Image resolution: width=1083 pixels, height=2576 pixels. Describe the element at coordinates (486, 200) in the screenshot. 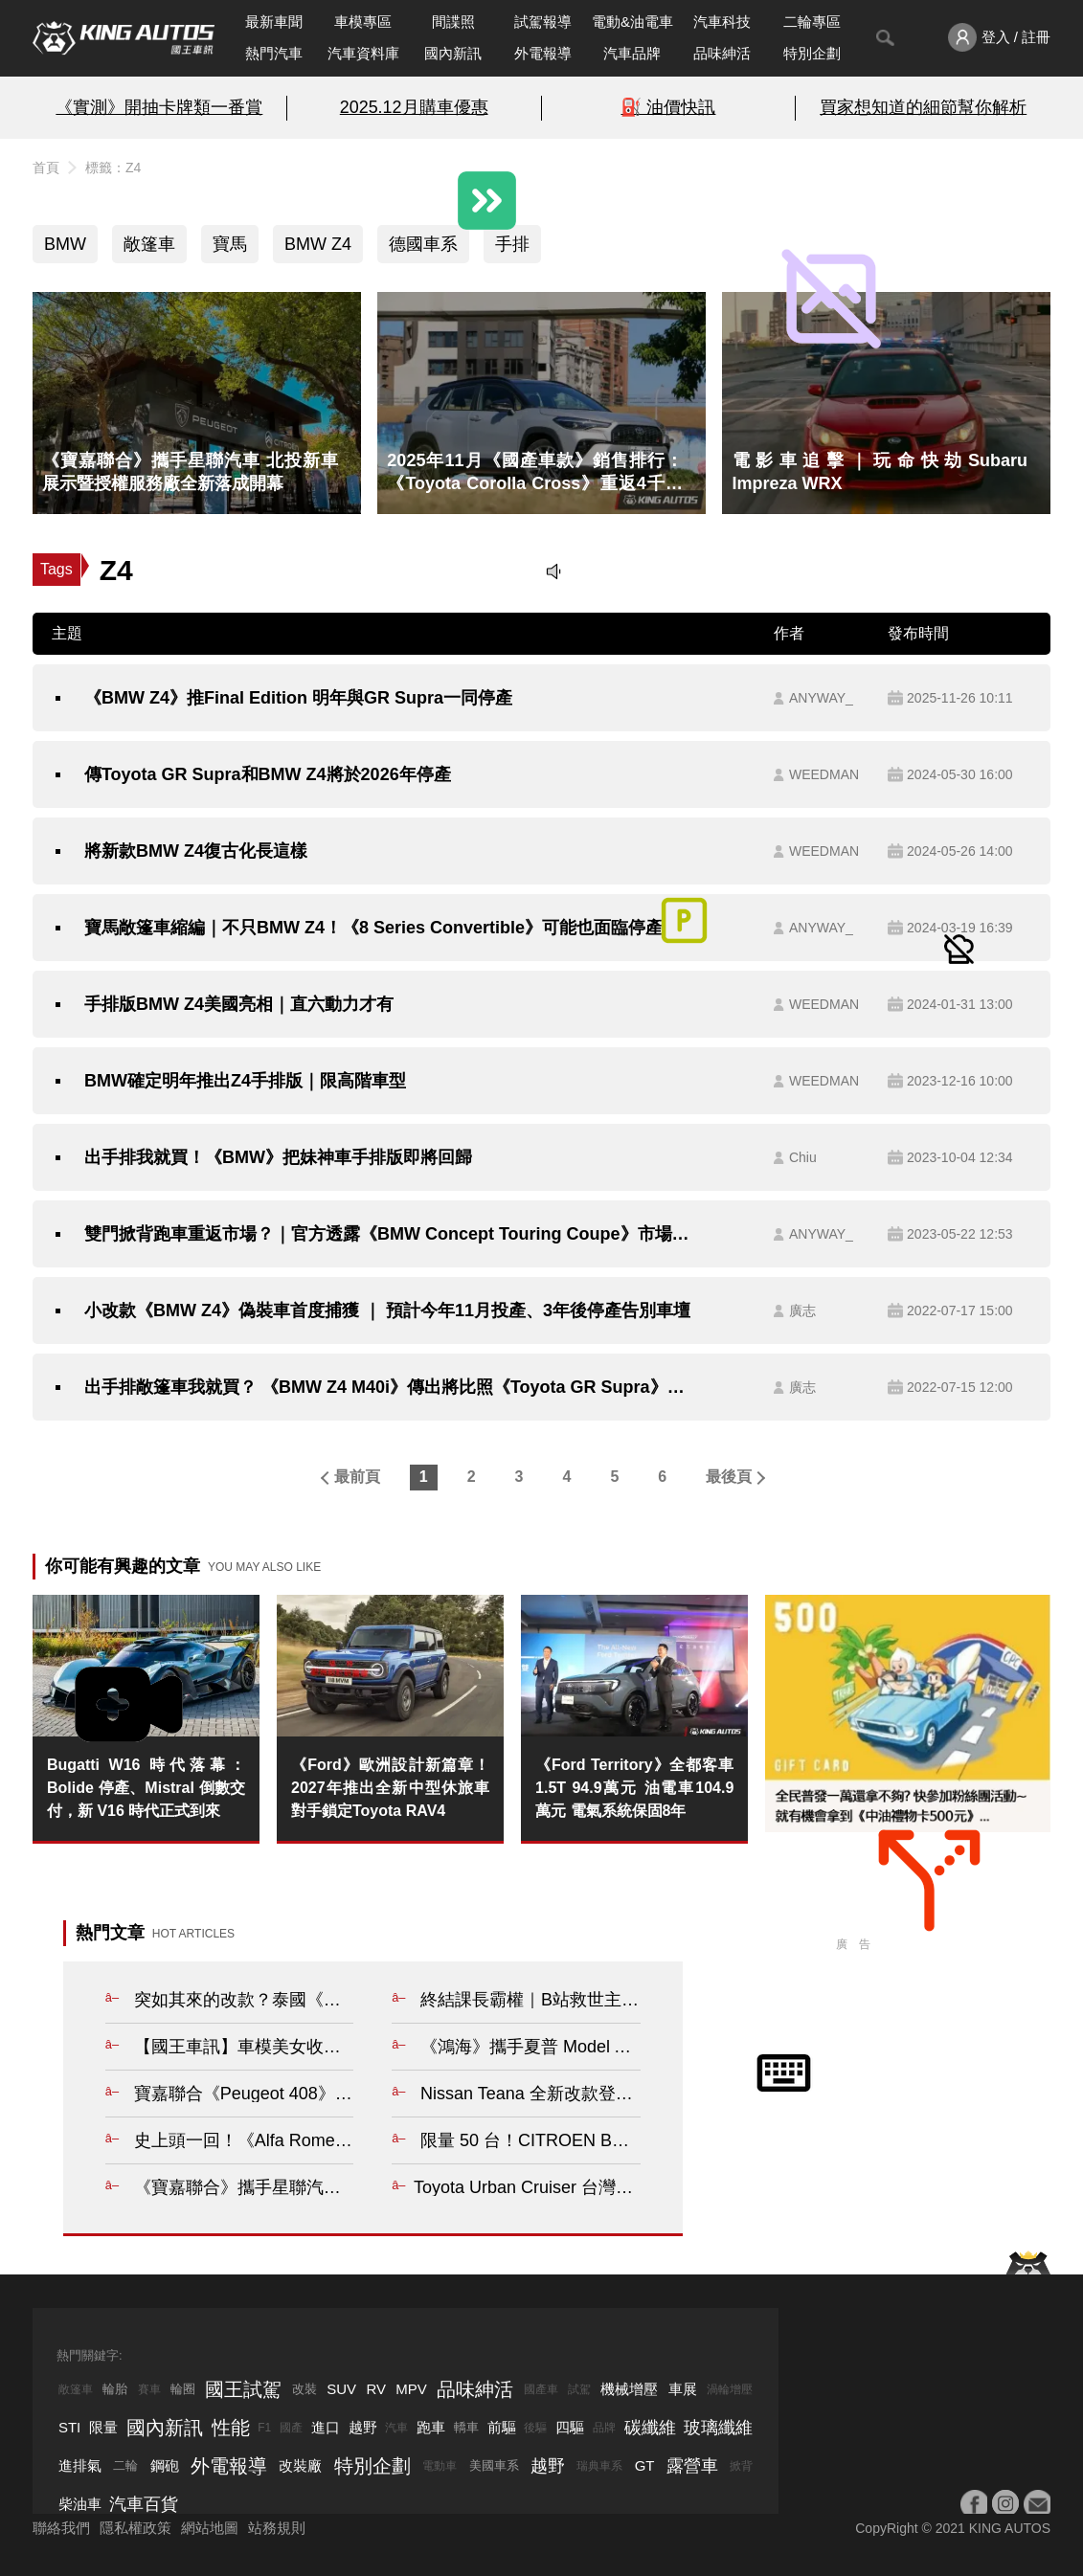

I see `skip forward or advance to next item` at that location.